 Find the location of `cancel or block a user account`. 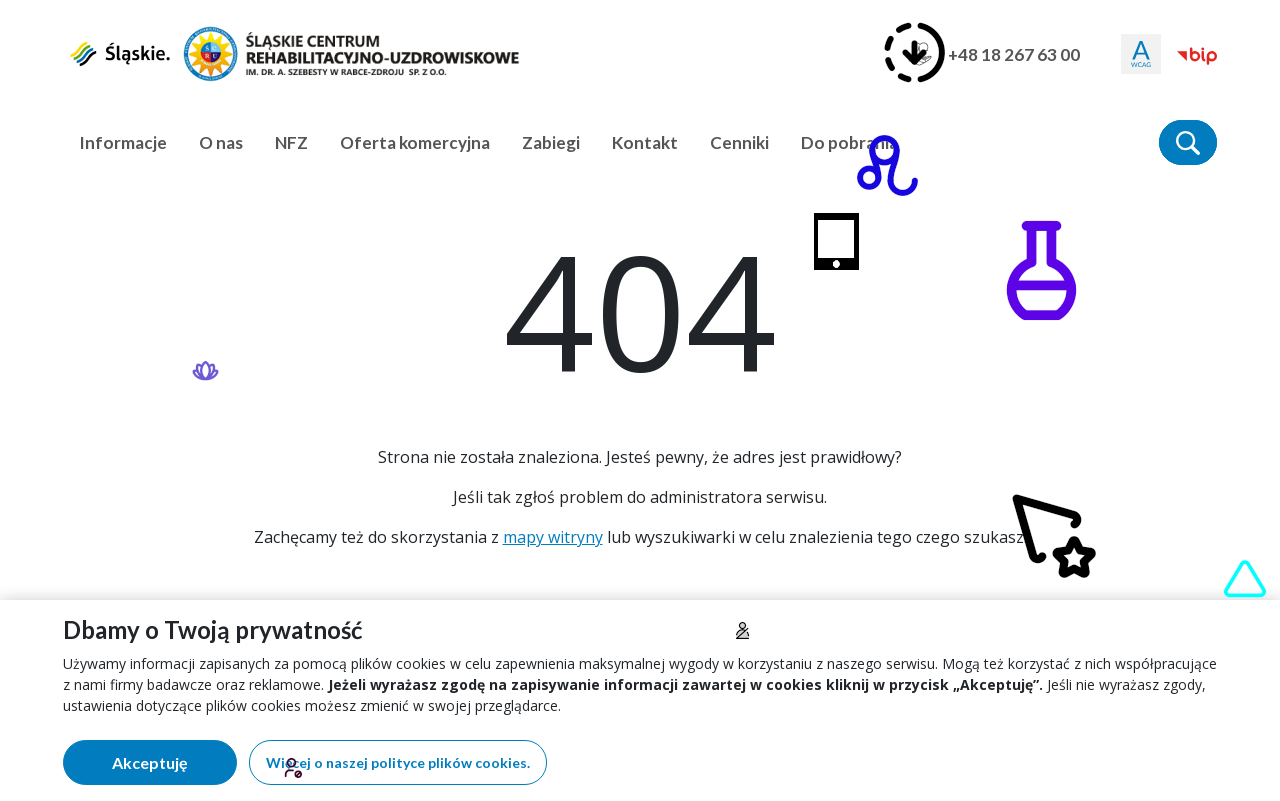

cancel or block a user account is located at coordinates (291, 767).